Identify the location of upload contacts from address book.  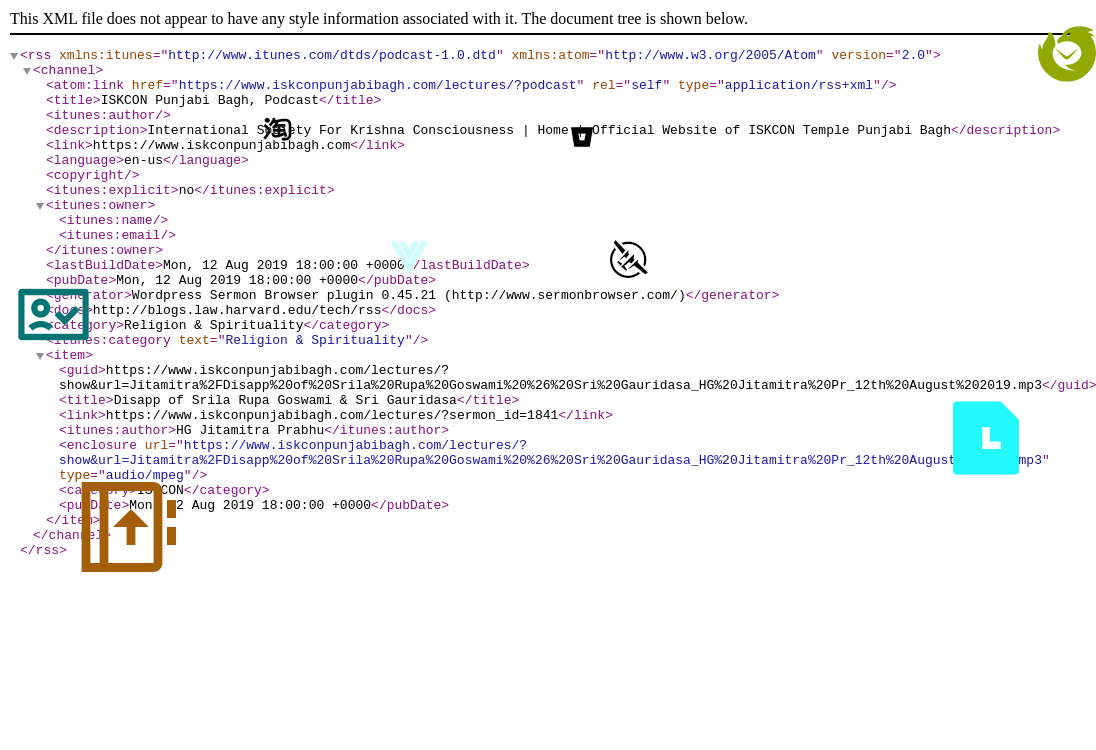
(122, 527).